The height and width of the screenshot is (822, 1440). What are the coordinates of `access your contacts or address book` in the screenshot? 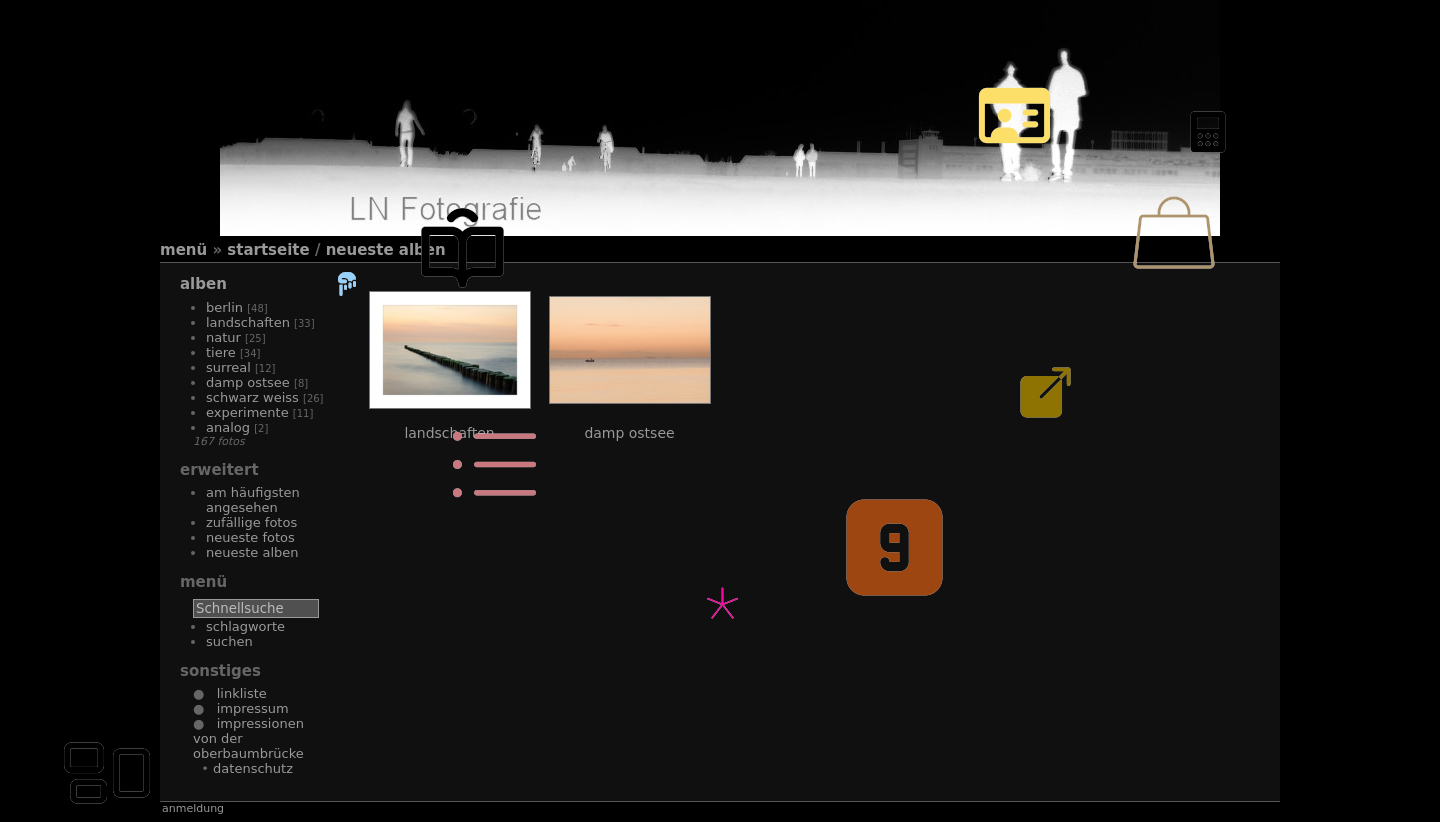 It's located at (462, 246).